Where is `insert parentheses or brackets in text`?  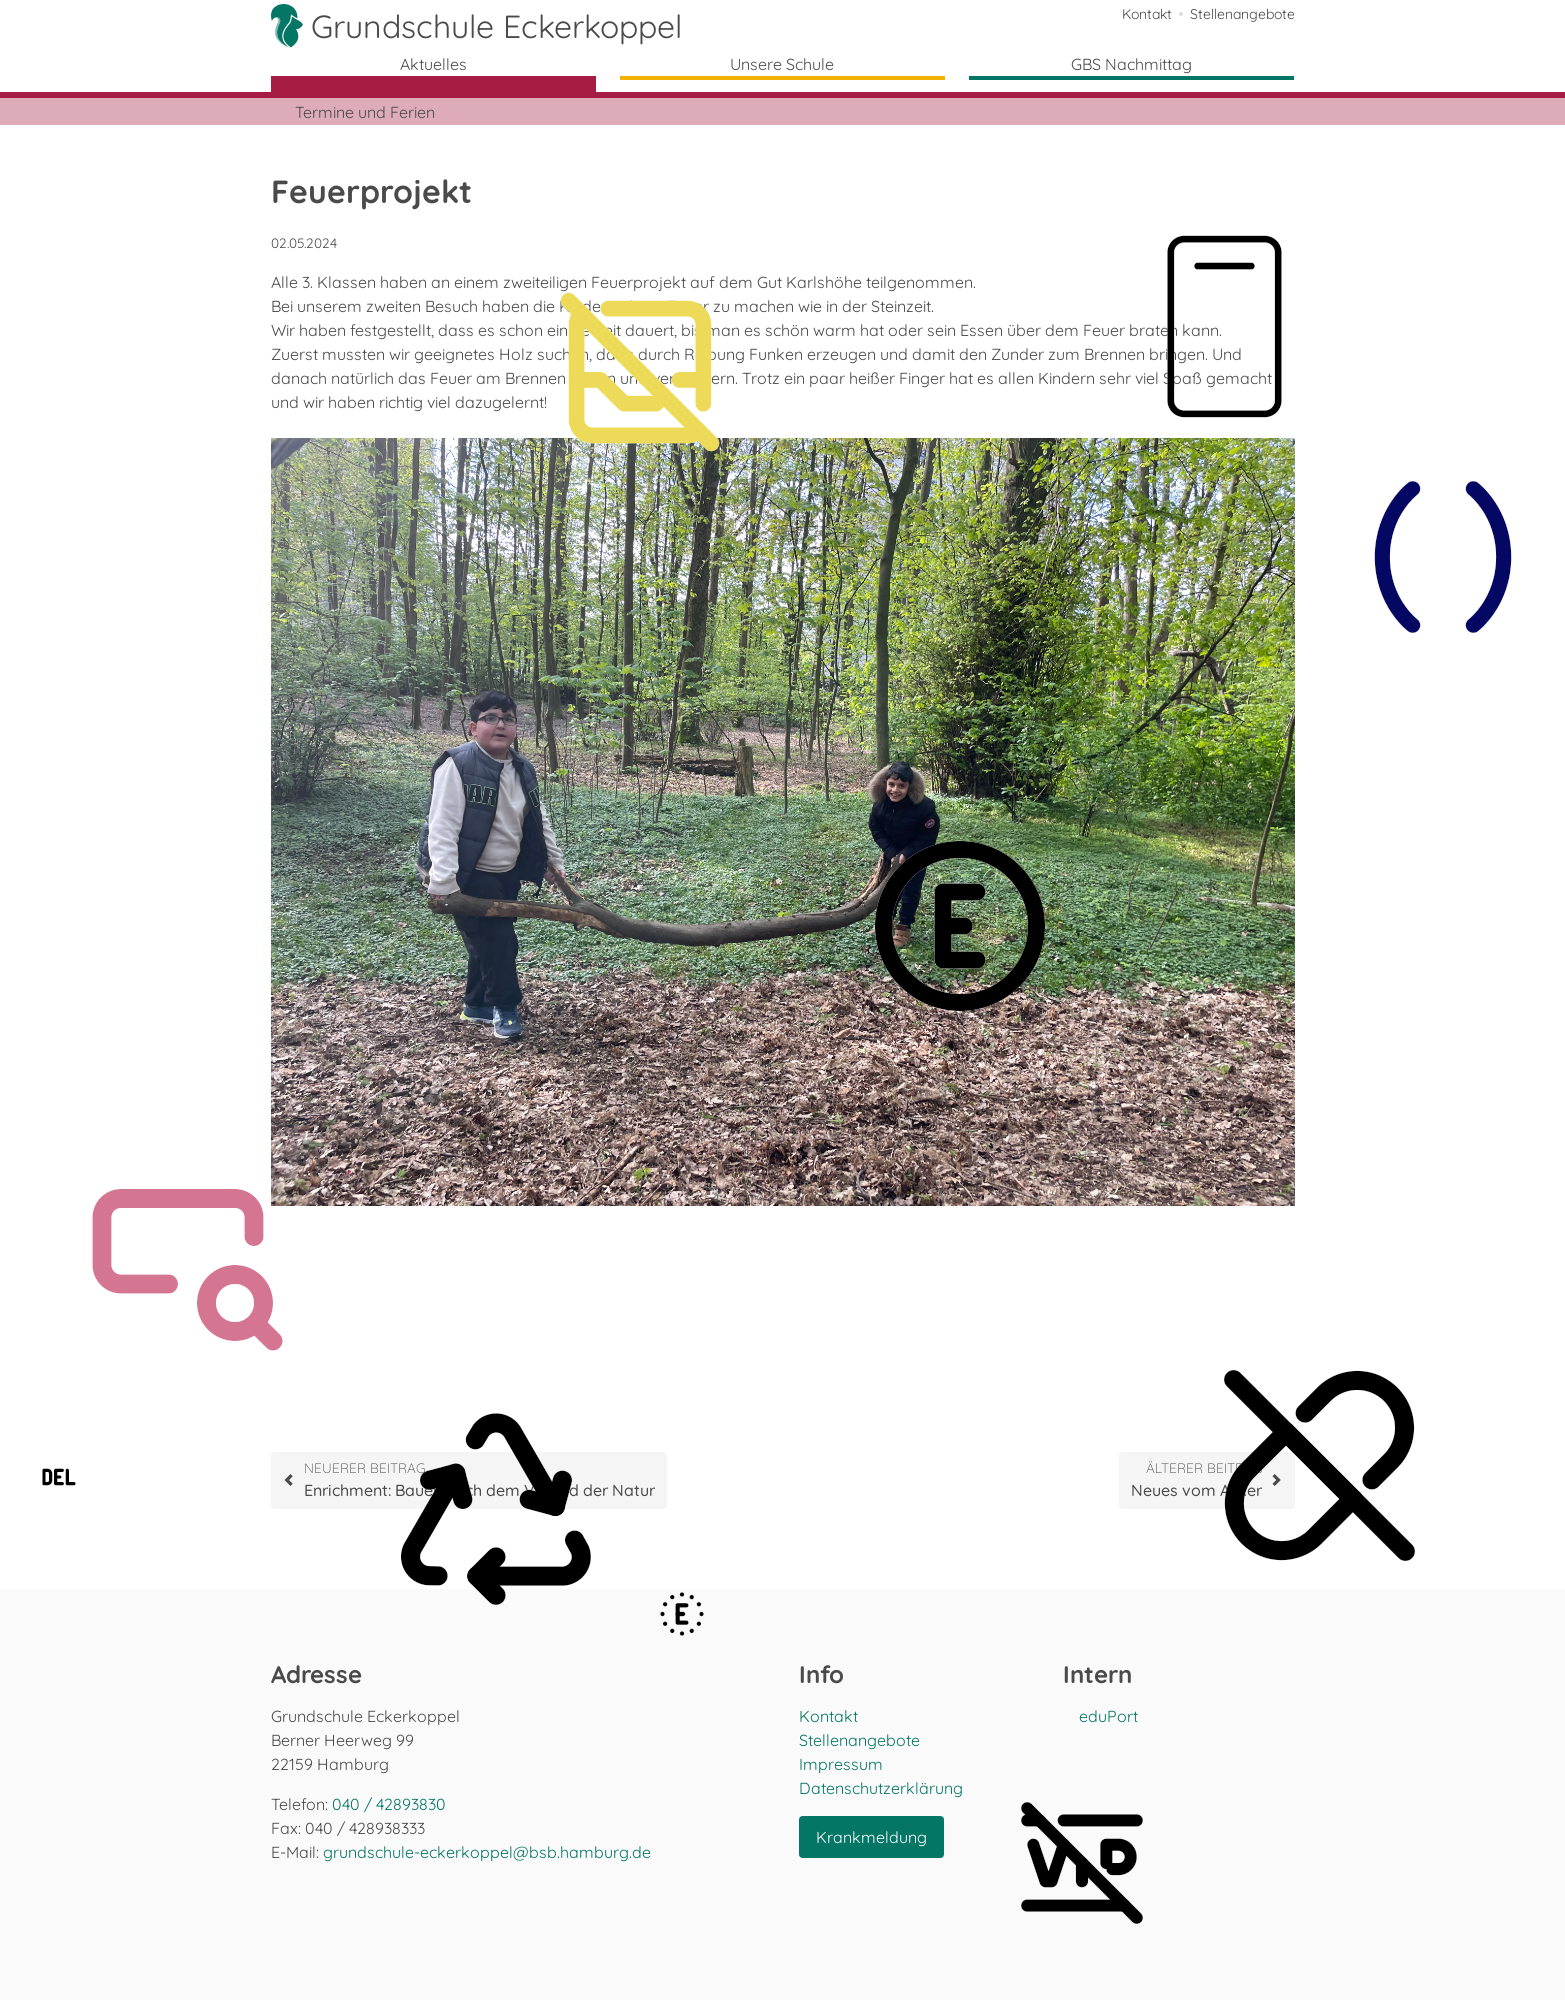 insert parentheses or brackets in text is located at coordinates (1443, 557).